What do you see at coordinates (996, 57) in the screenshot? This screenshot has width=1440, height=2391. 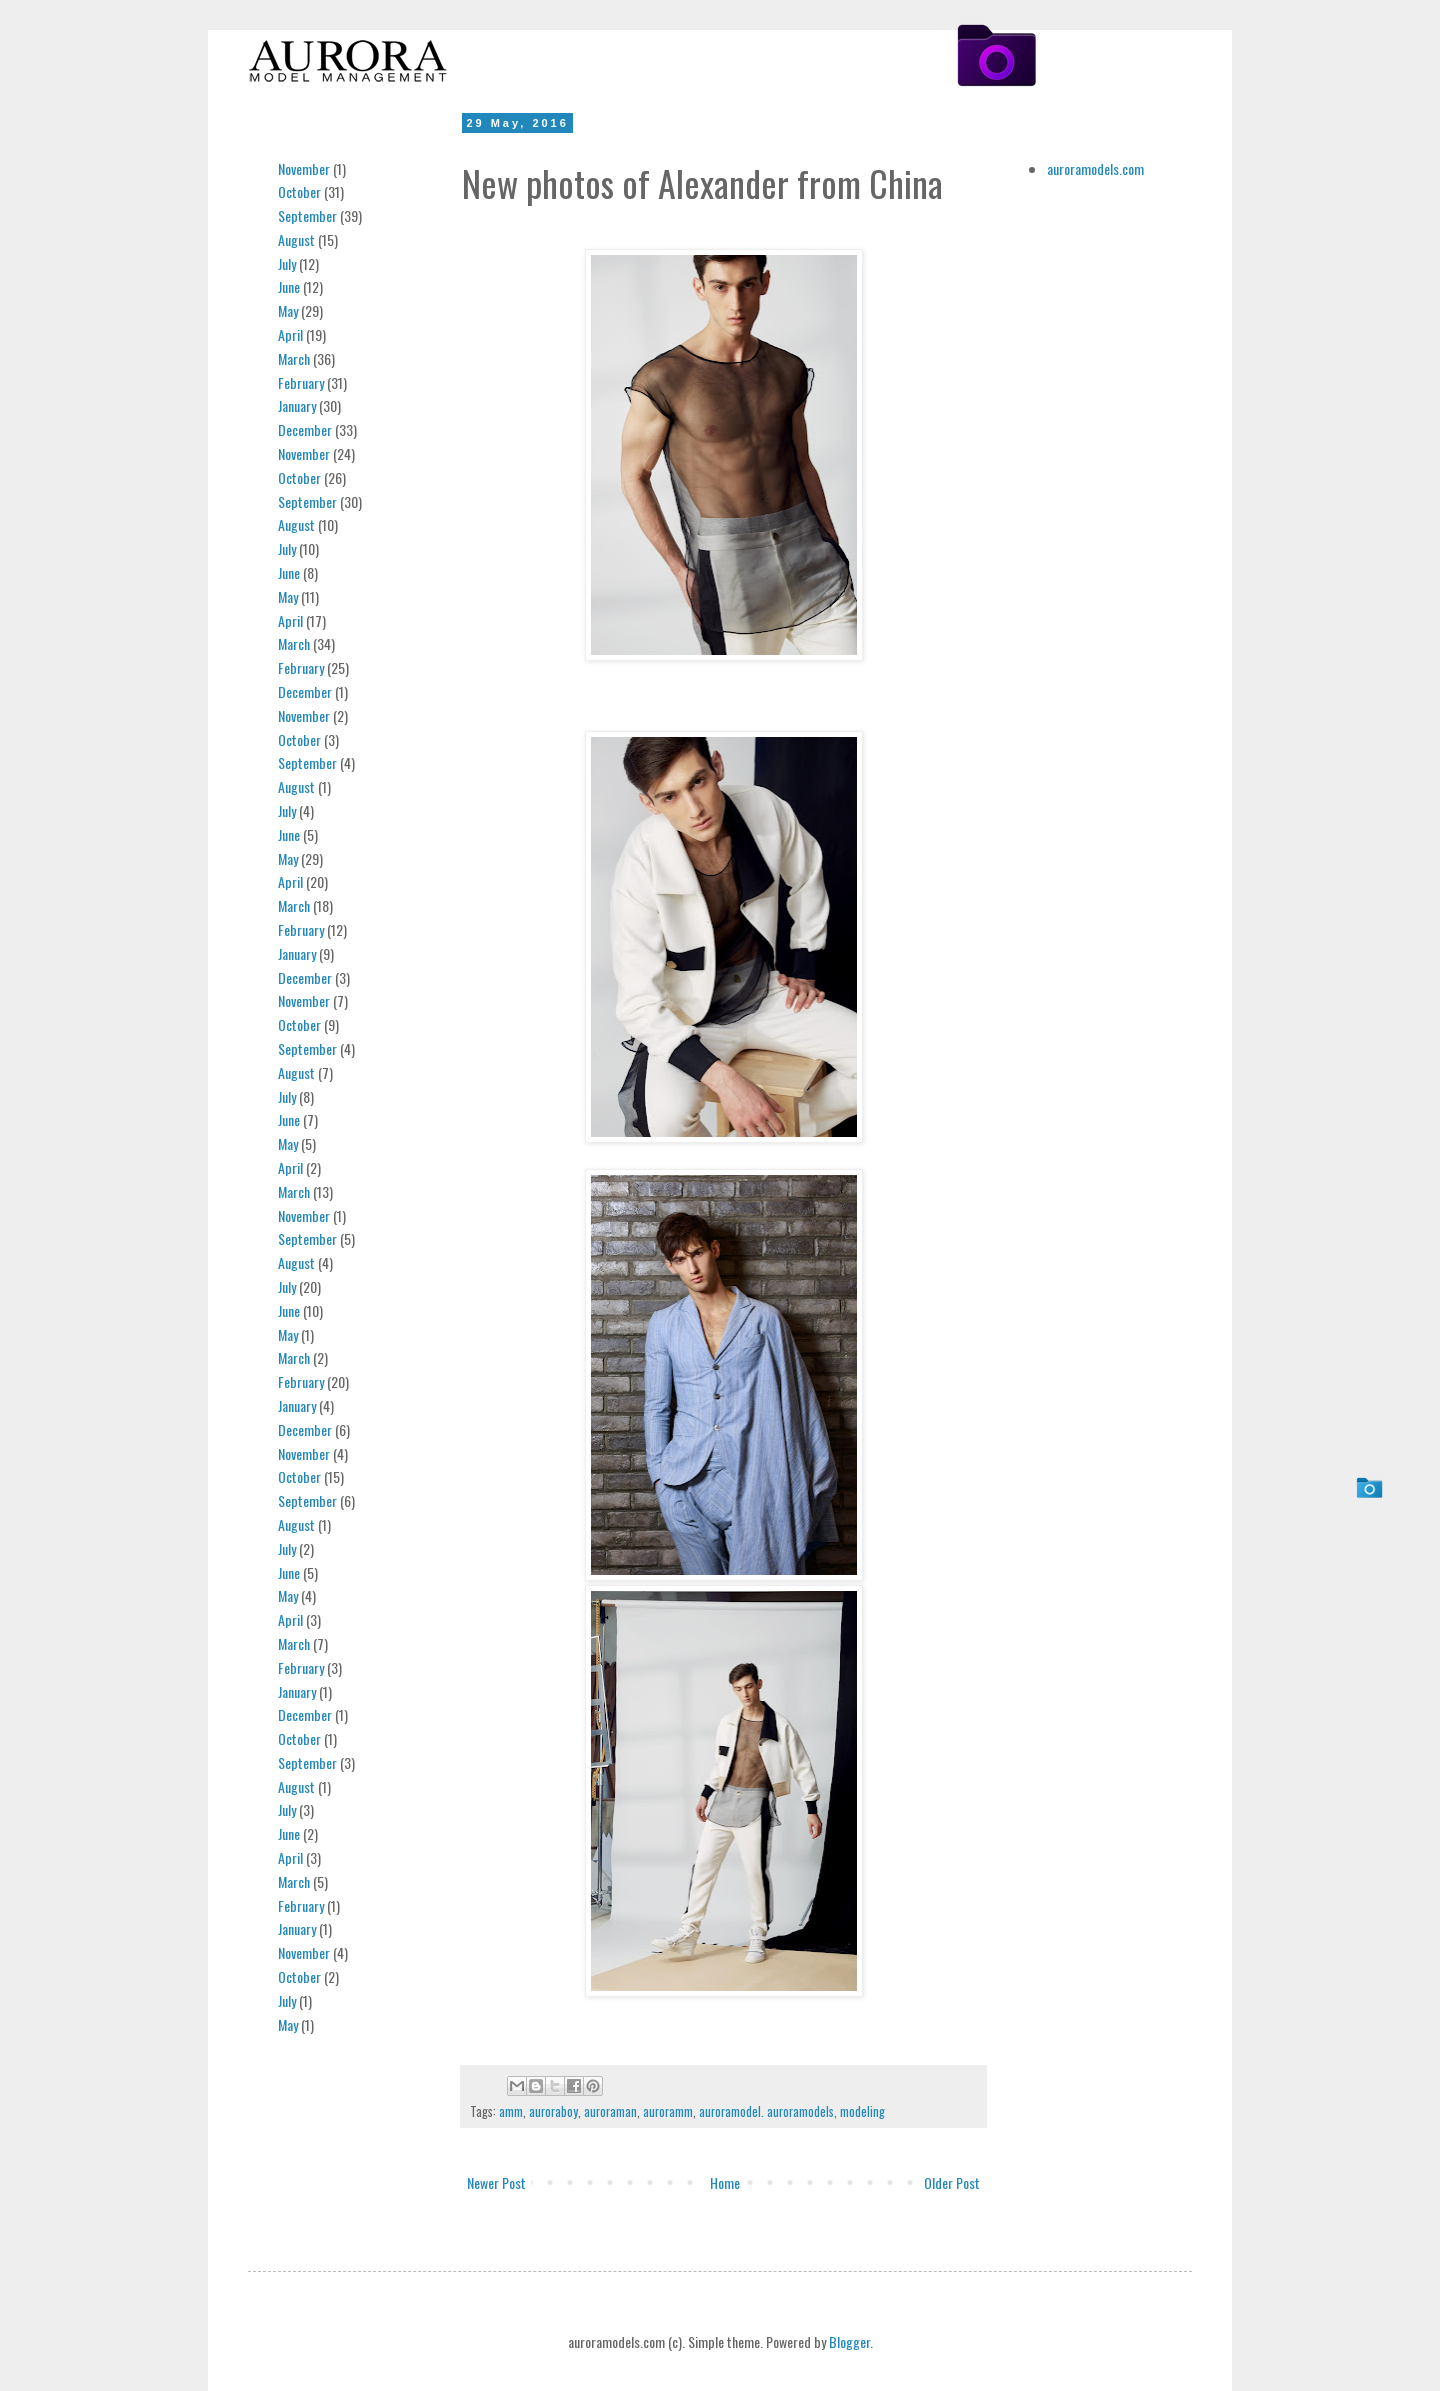 I see `open GOG Galaxy game library folder` at bounding box center [996, 57].